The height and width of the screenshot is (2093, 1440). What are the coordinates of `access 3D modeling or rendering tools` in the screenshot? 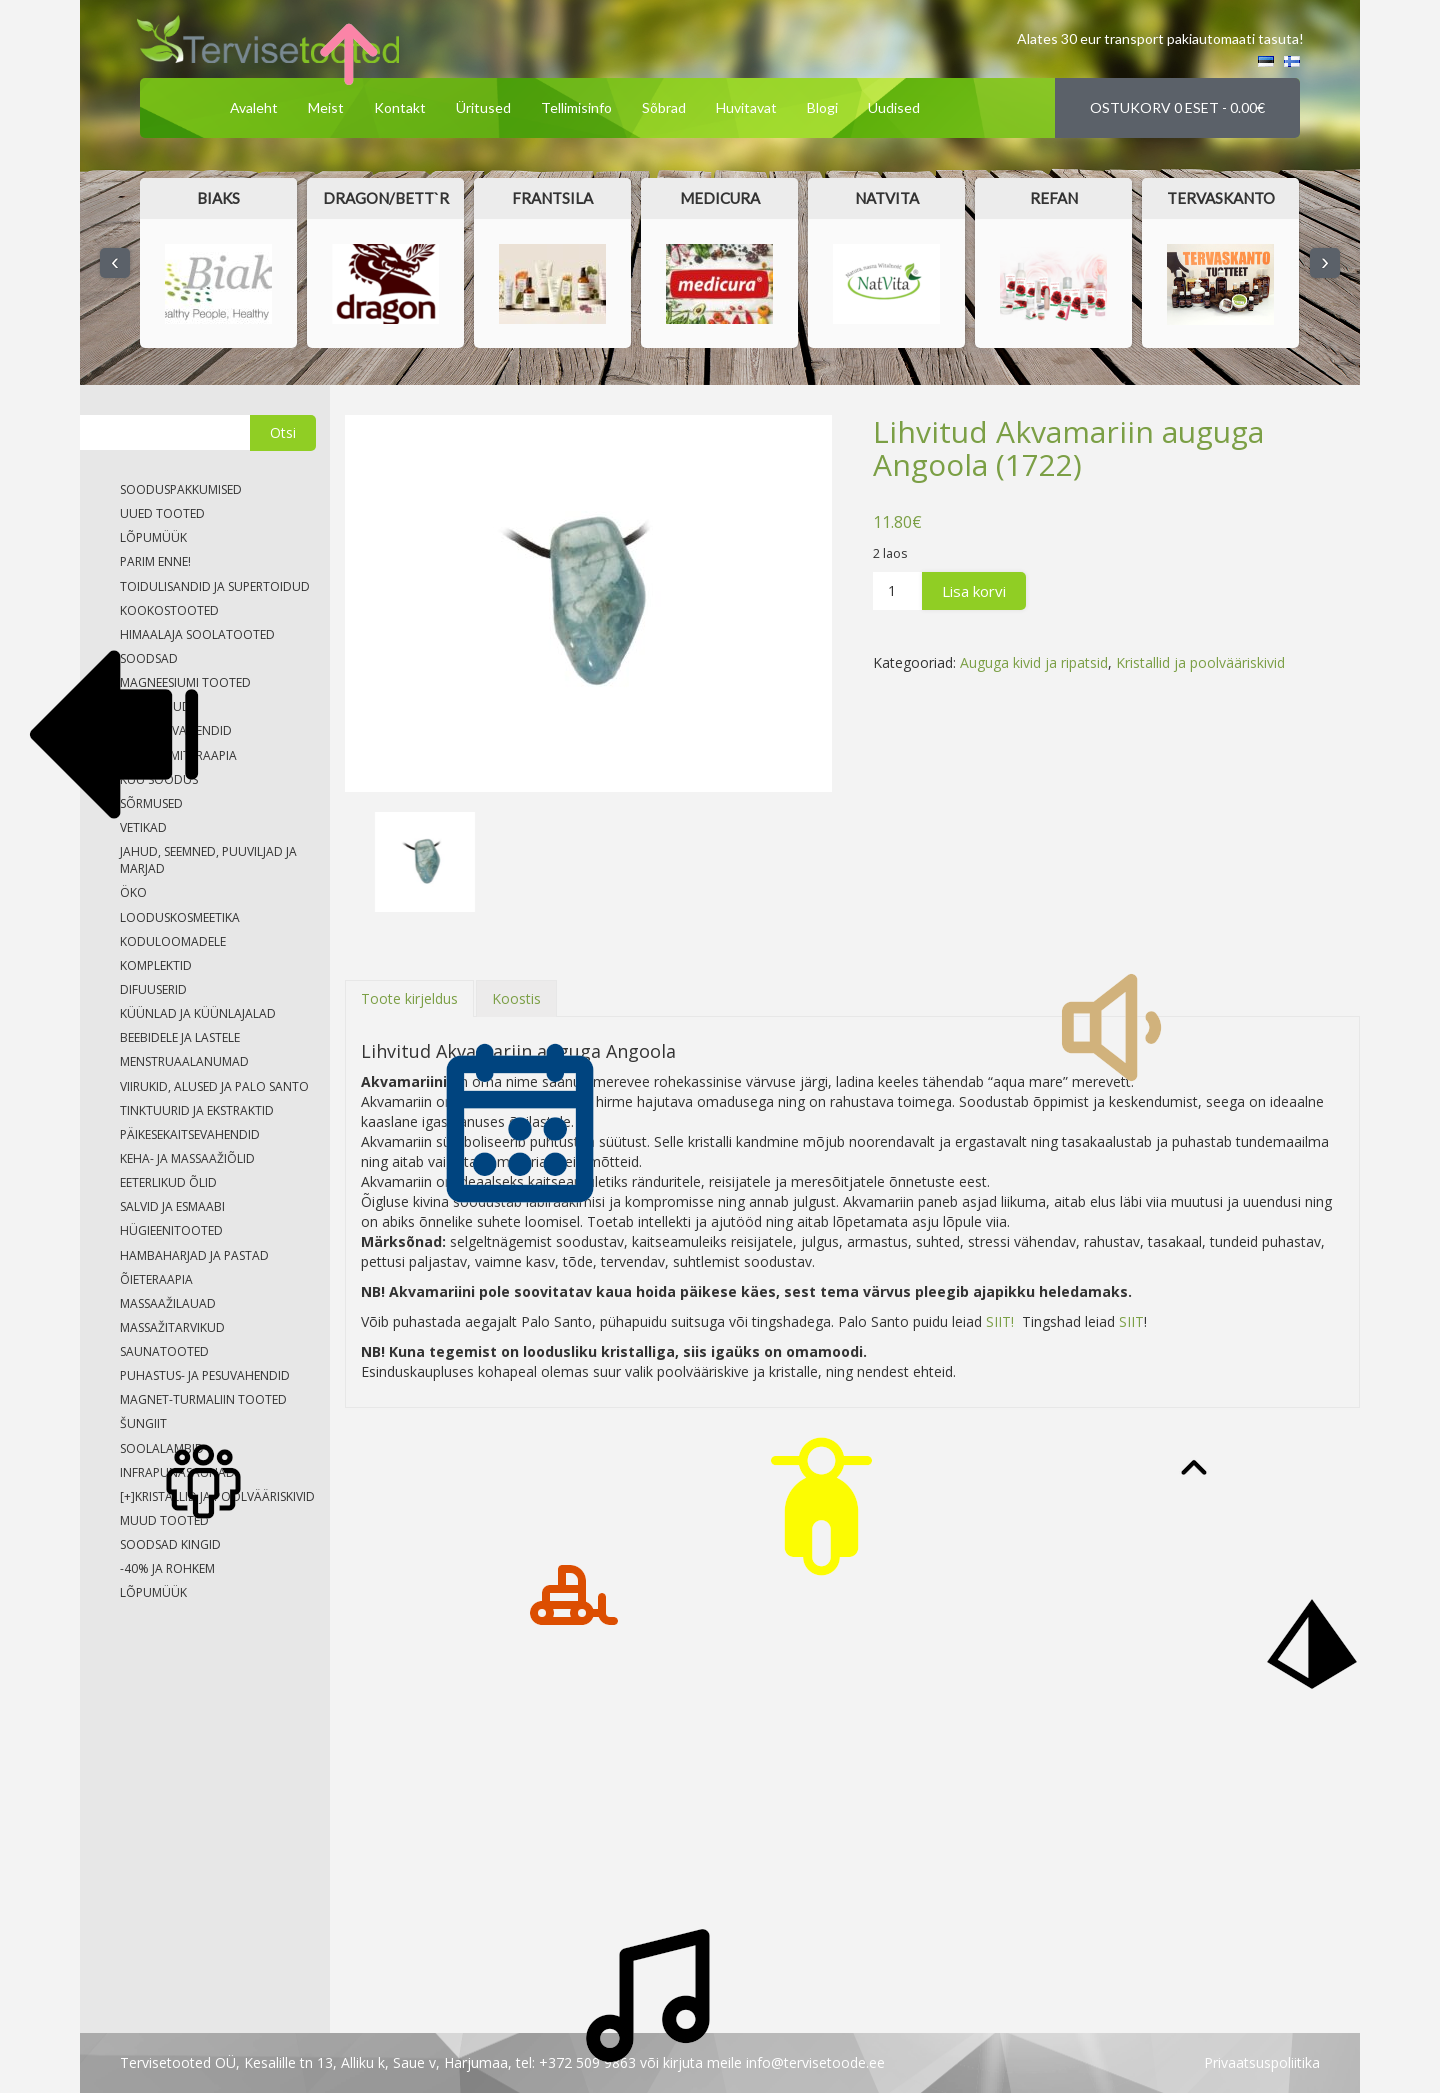 It's located at (1312, 1644).